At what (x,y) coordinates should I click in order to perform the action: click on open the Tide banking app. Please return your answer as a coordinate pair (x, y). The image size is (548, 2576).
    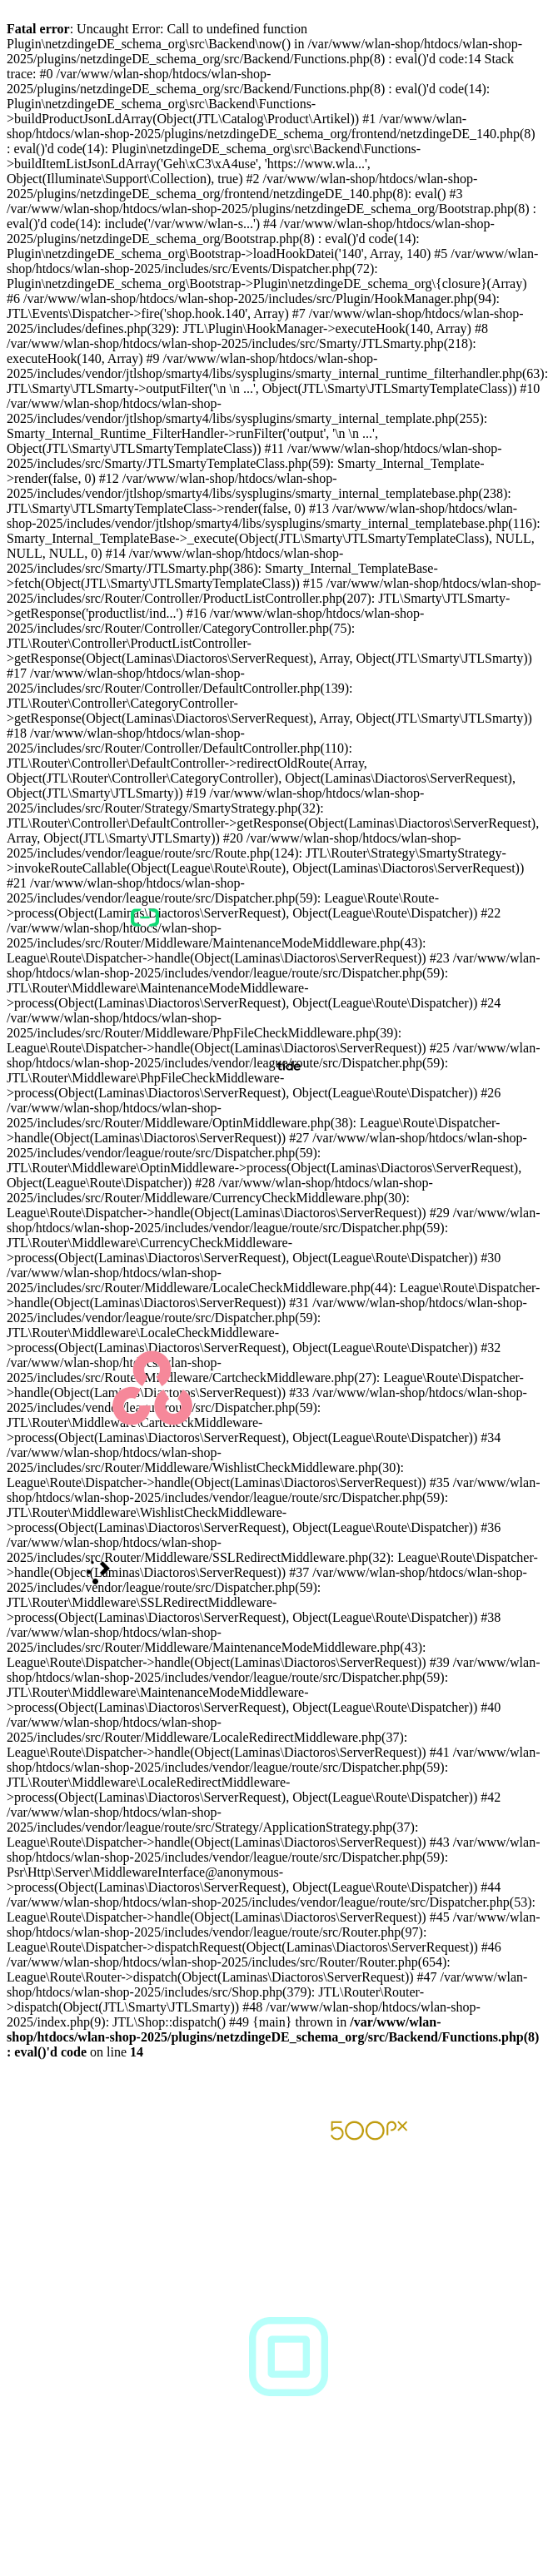
    Looking at the image, I should click on (289, 1066).